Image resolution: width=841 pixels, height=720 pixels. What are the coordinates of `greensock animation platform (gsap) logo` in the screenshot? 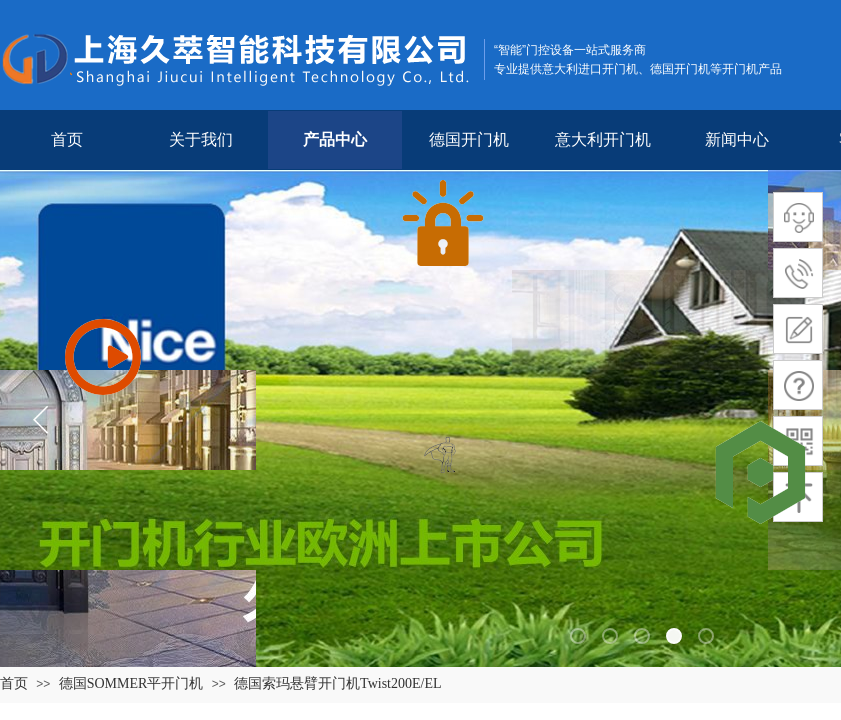 It's located at (440, 455).